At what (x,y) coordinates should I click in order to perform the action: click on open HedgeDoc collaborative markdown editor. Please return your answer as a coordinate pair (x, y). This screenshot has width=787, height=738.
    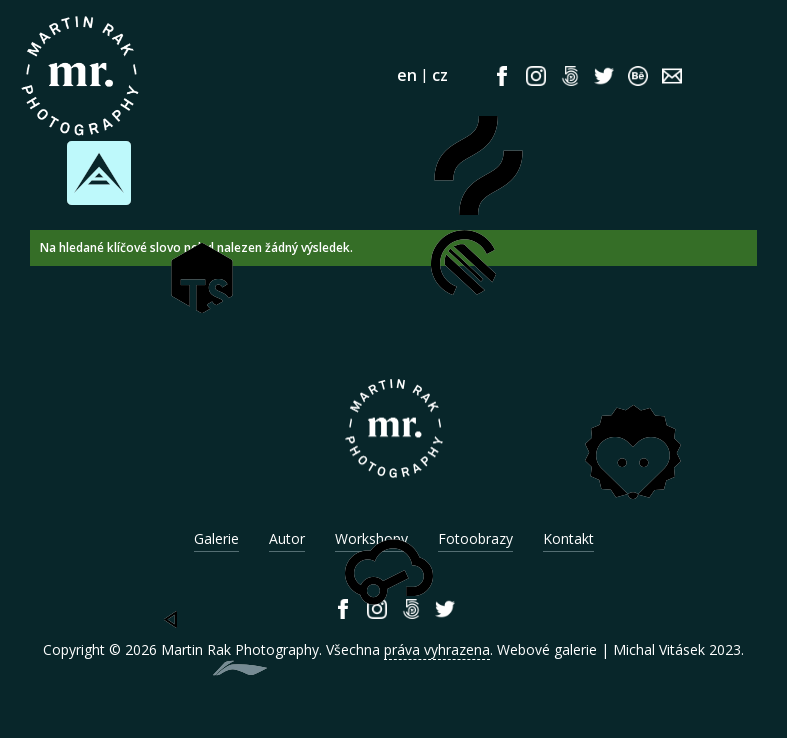
    Looking at the image, I should click on (633, 452).